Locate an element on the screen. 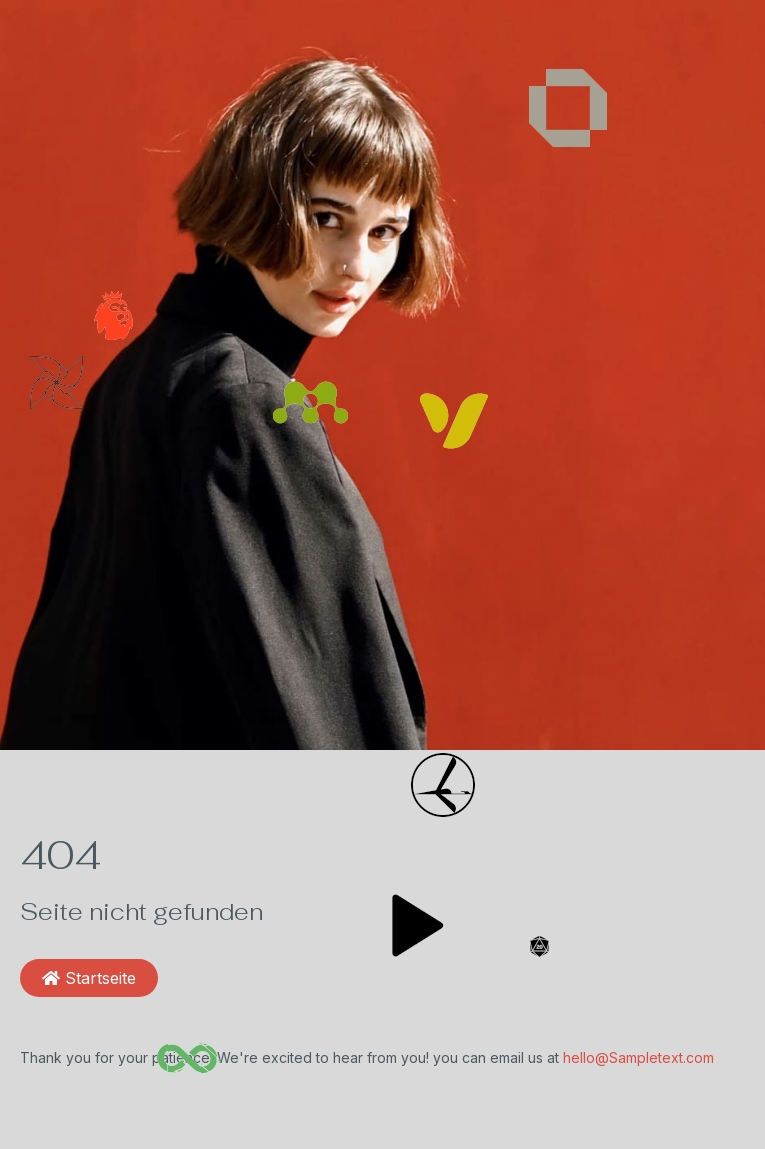  play media or video content is located at coordinates (412, 925).